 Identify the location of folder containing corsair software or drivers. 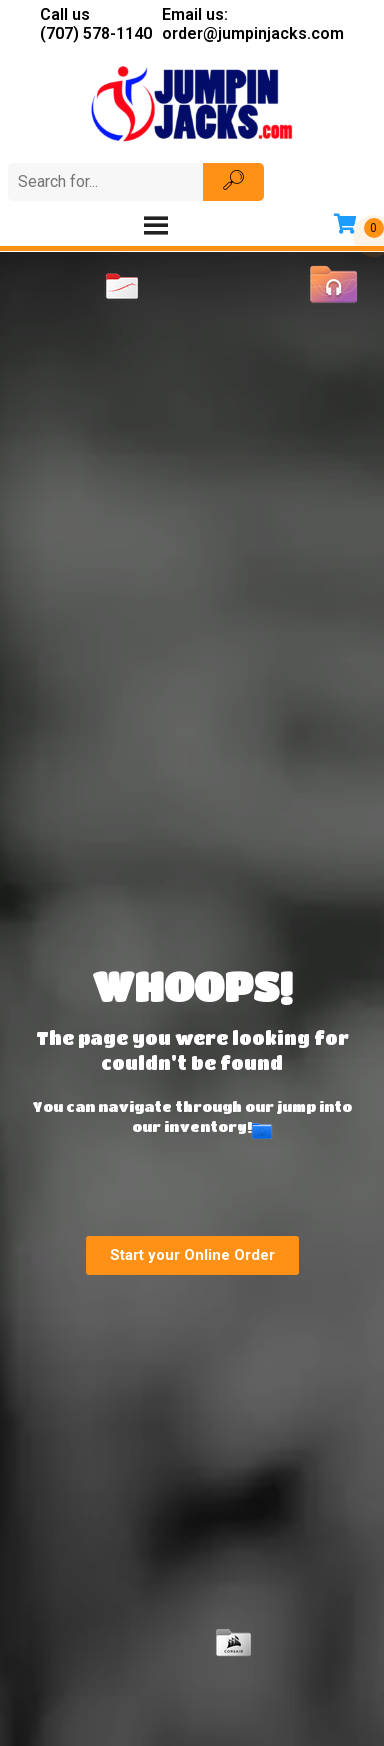
(233, 1643).